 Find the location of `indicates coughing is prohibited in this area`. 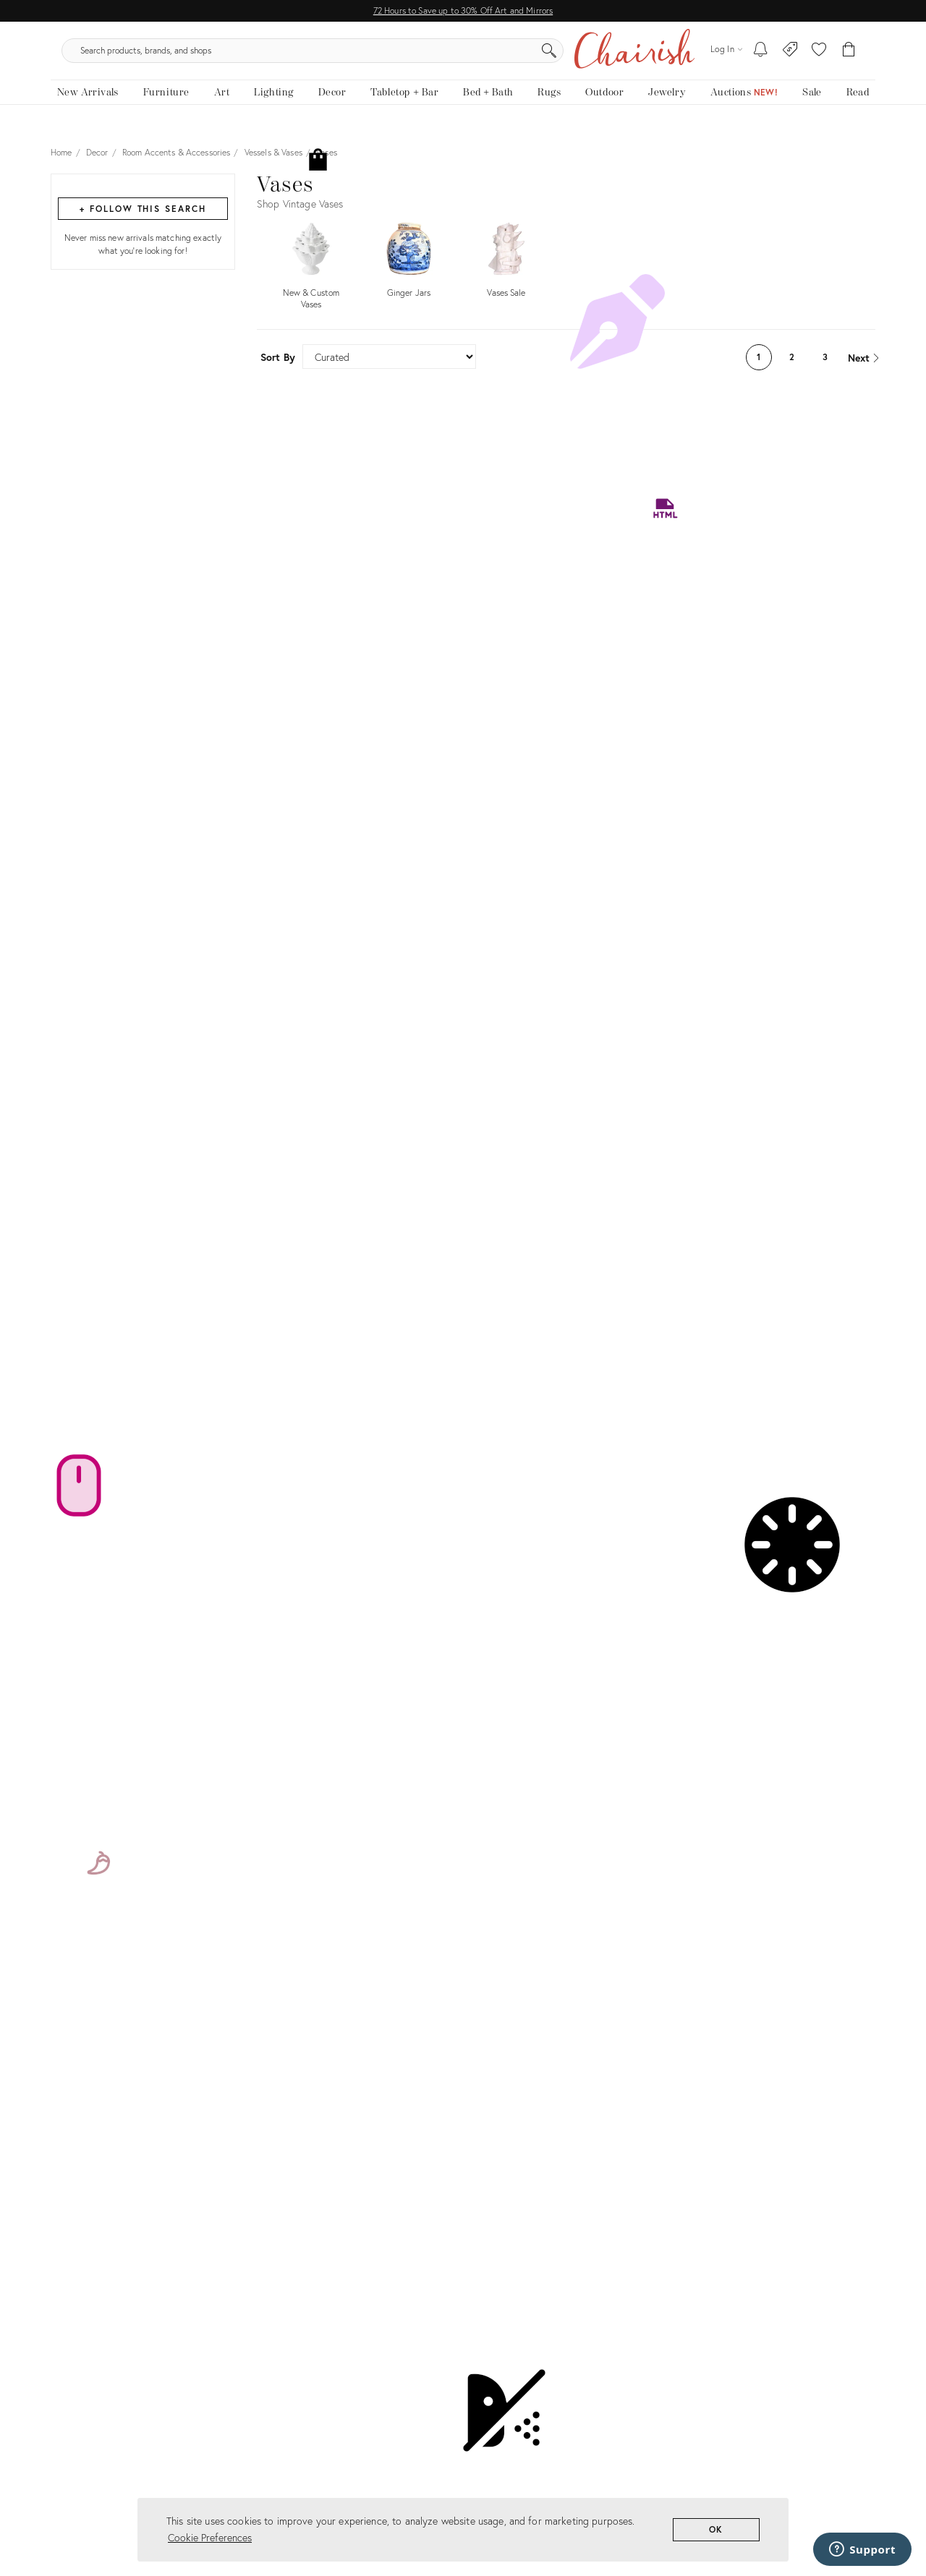

indicates coughing is prohibited in this area is located at coordinates (504, 2410).